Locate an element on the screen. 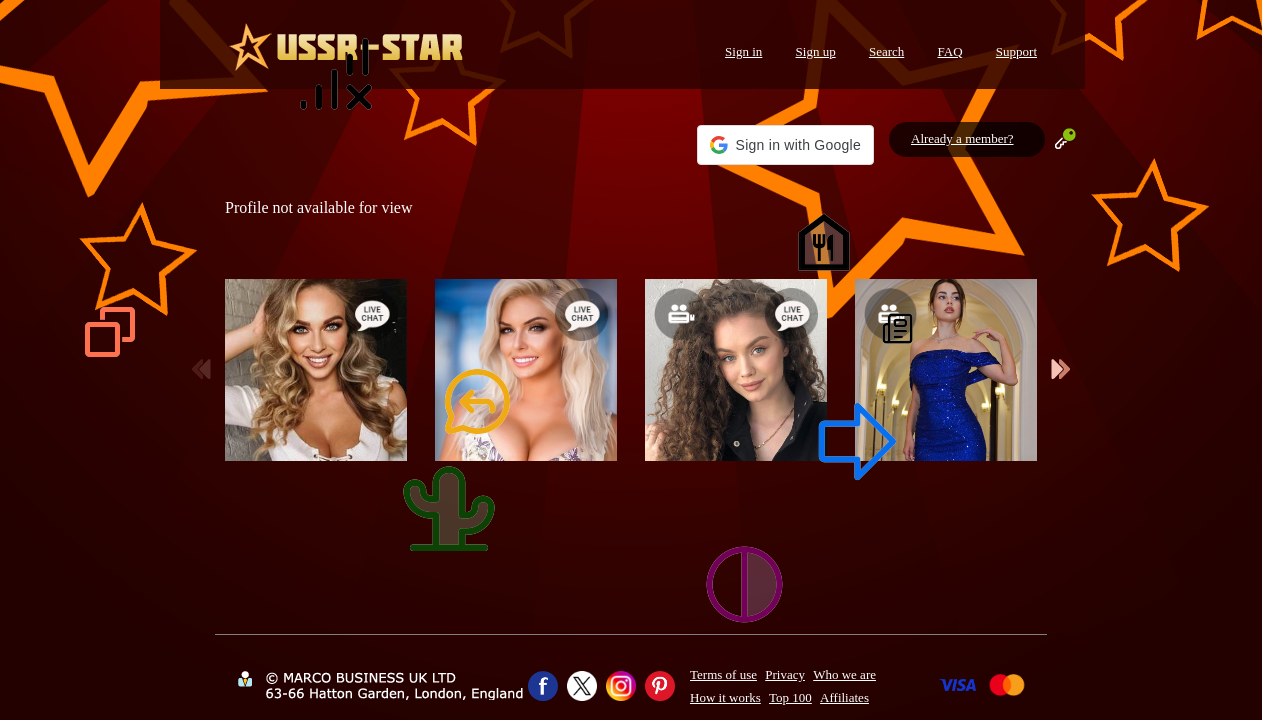  toggle between light and dark mode is located at coordinates (744, 584).